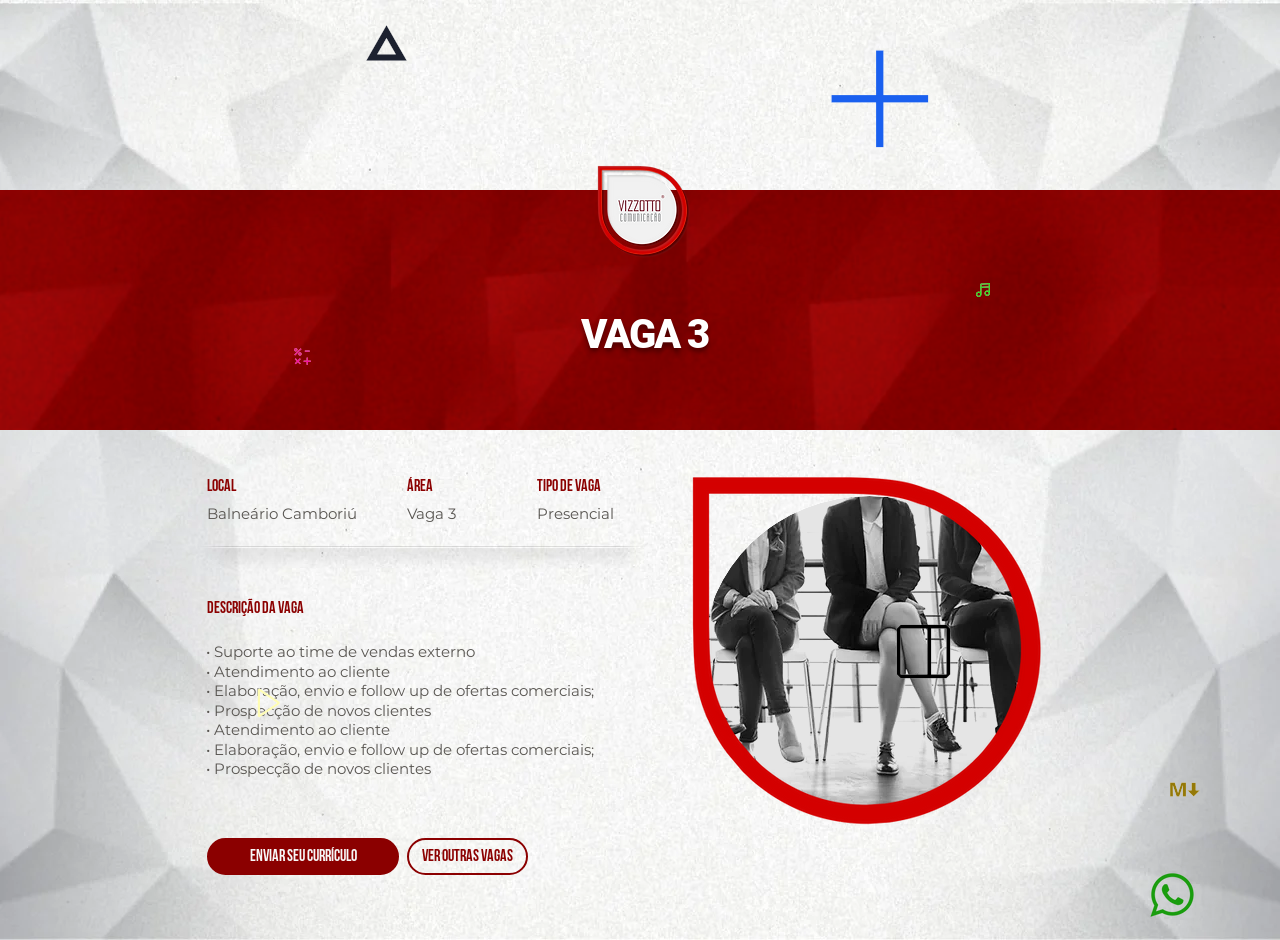  Describe the element at coordinates (883, 102) in the screenshot. I see `add a new item` at that location.